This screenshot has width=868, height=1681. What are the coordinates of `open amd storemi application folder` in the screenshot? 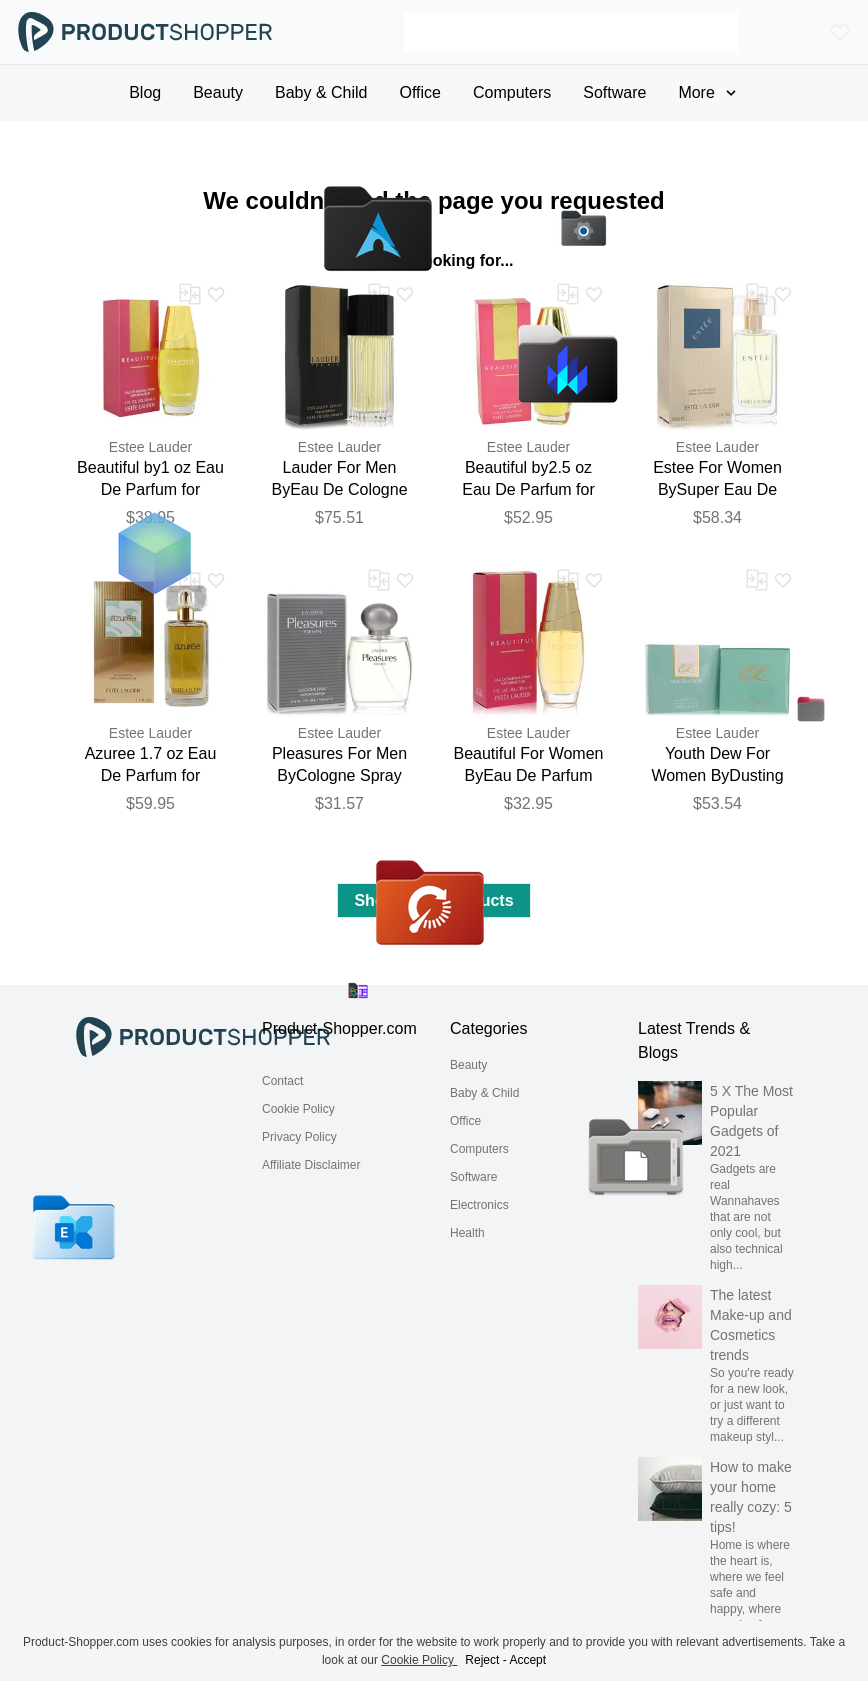 It's located at (429, 905).